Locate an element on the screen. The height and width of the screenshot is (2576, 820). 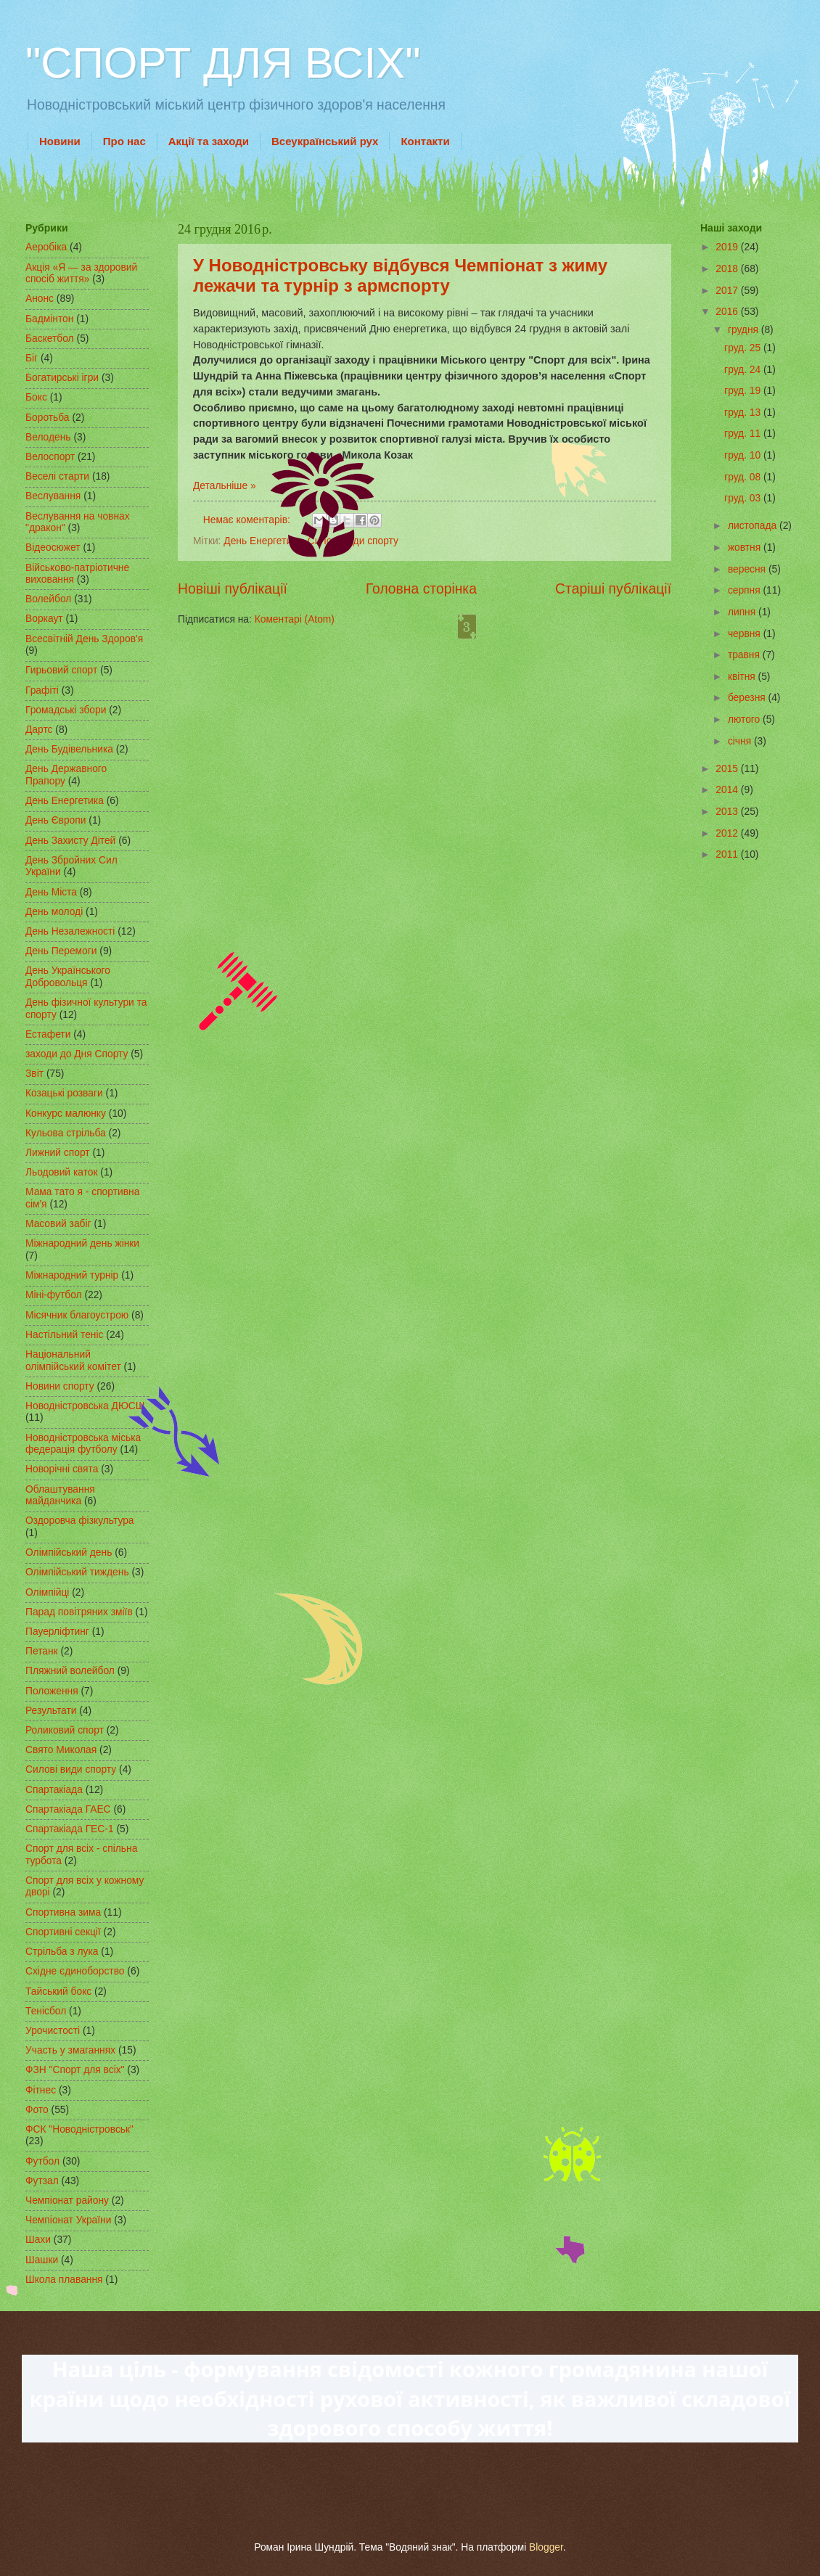
indicates a slash or cutting attack action is located at coordinates (319, 1639).